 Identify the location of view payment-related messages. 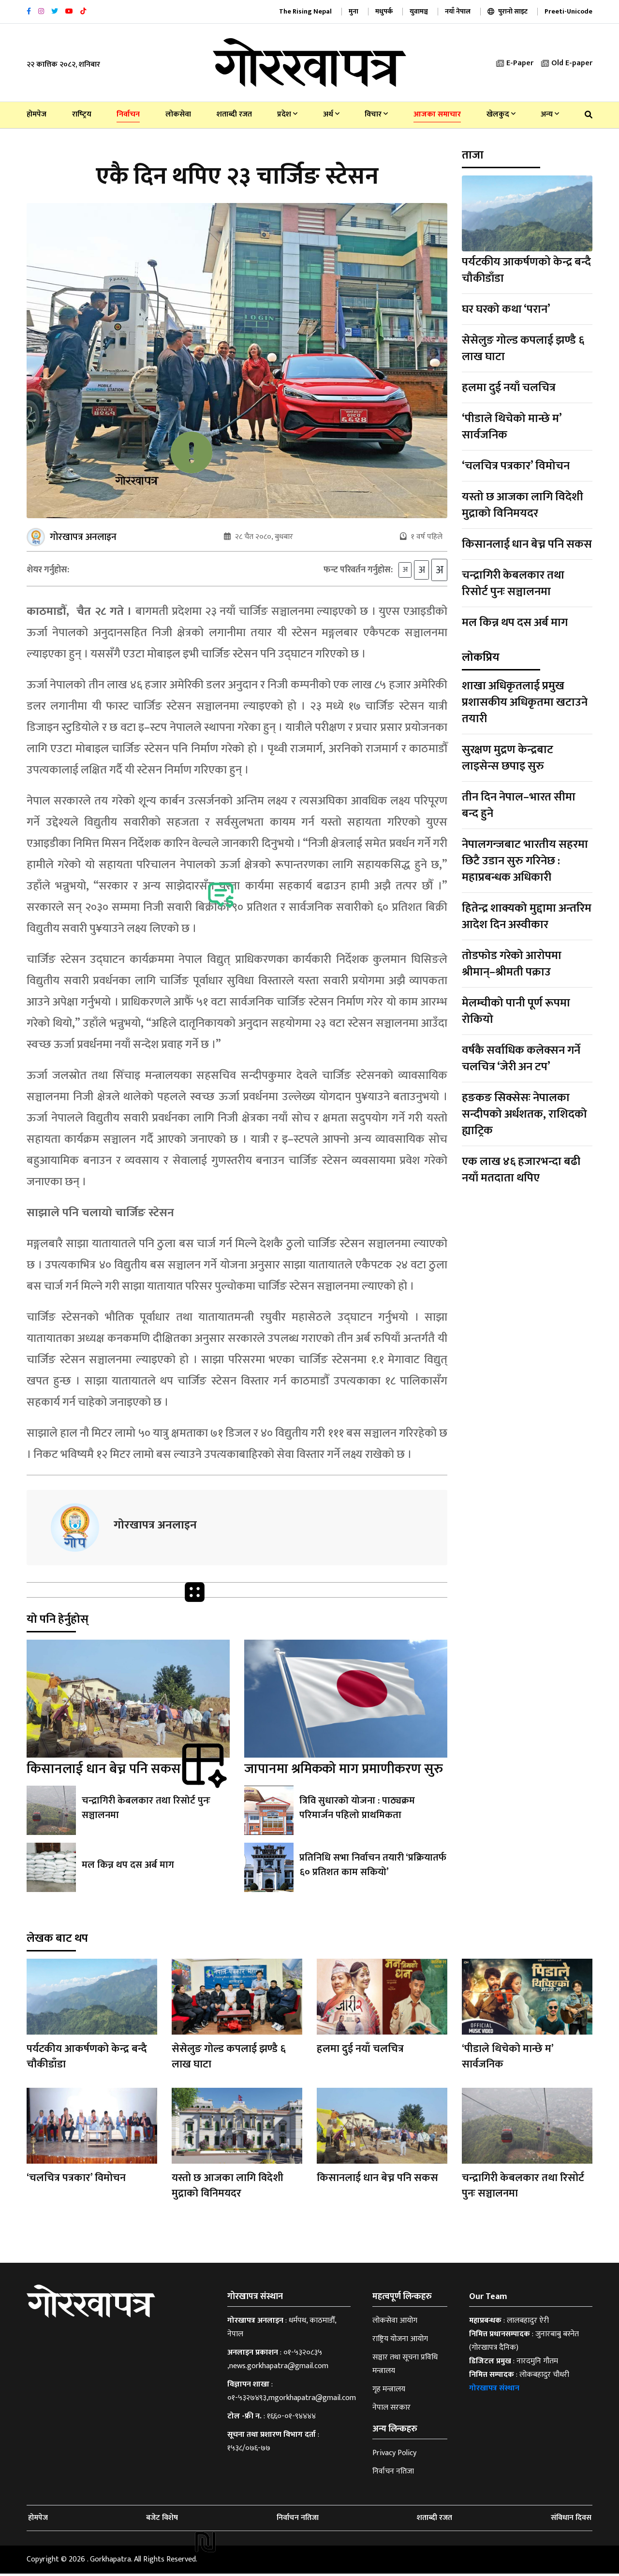
(221, 894).